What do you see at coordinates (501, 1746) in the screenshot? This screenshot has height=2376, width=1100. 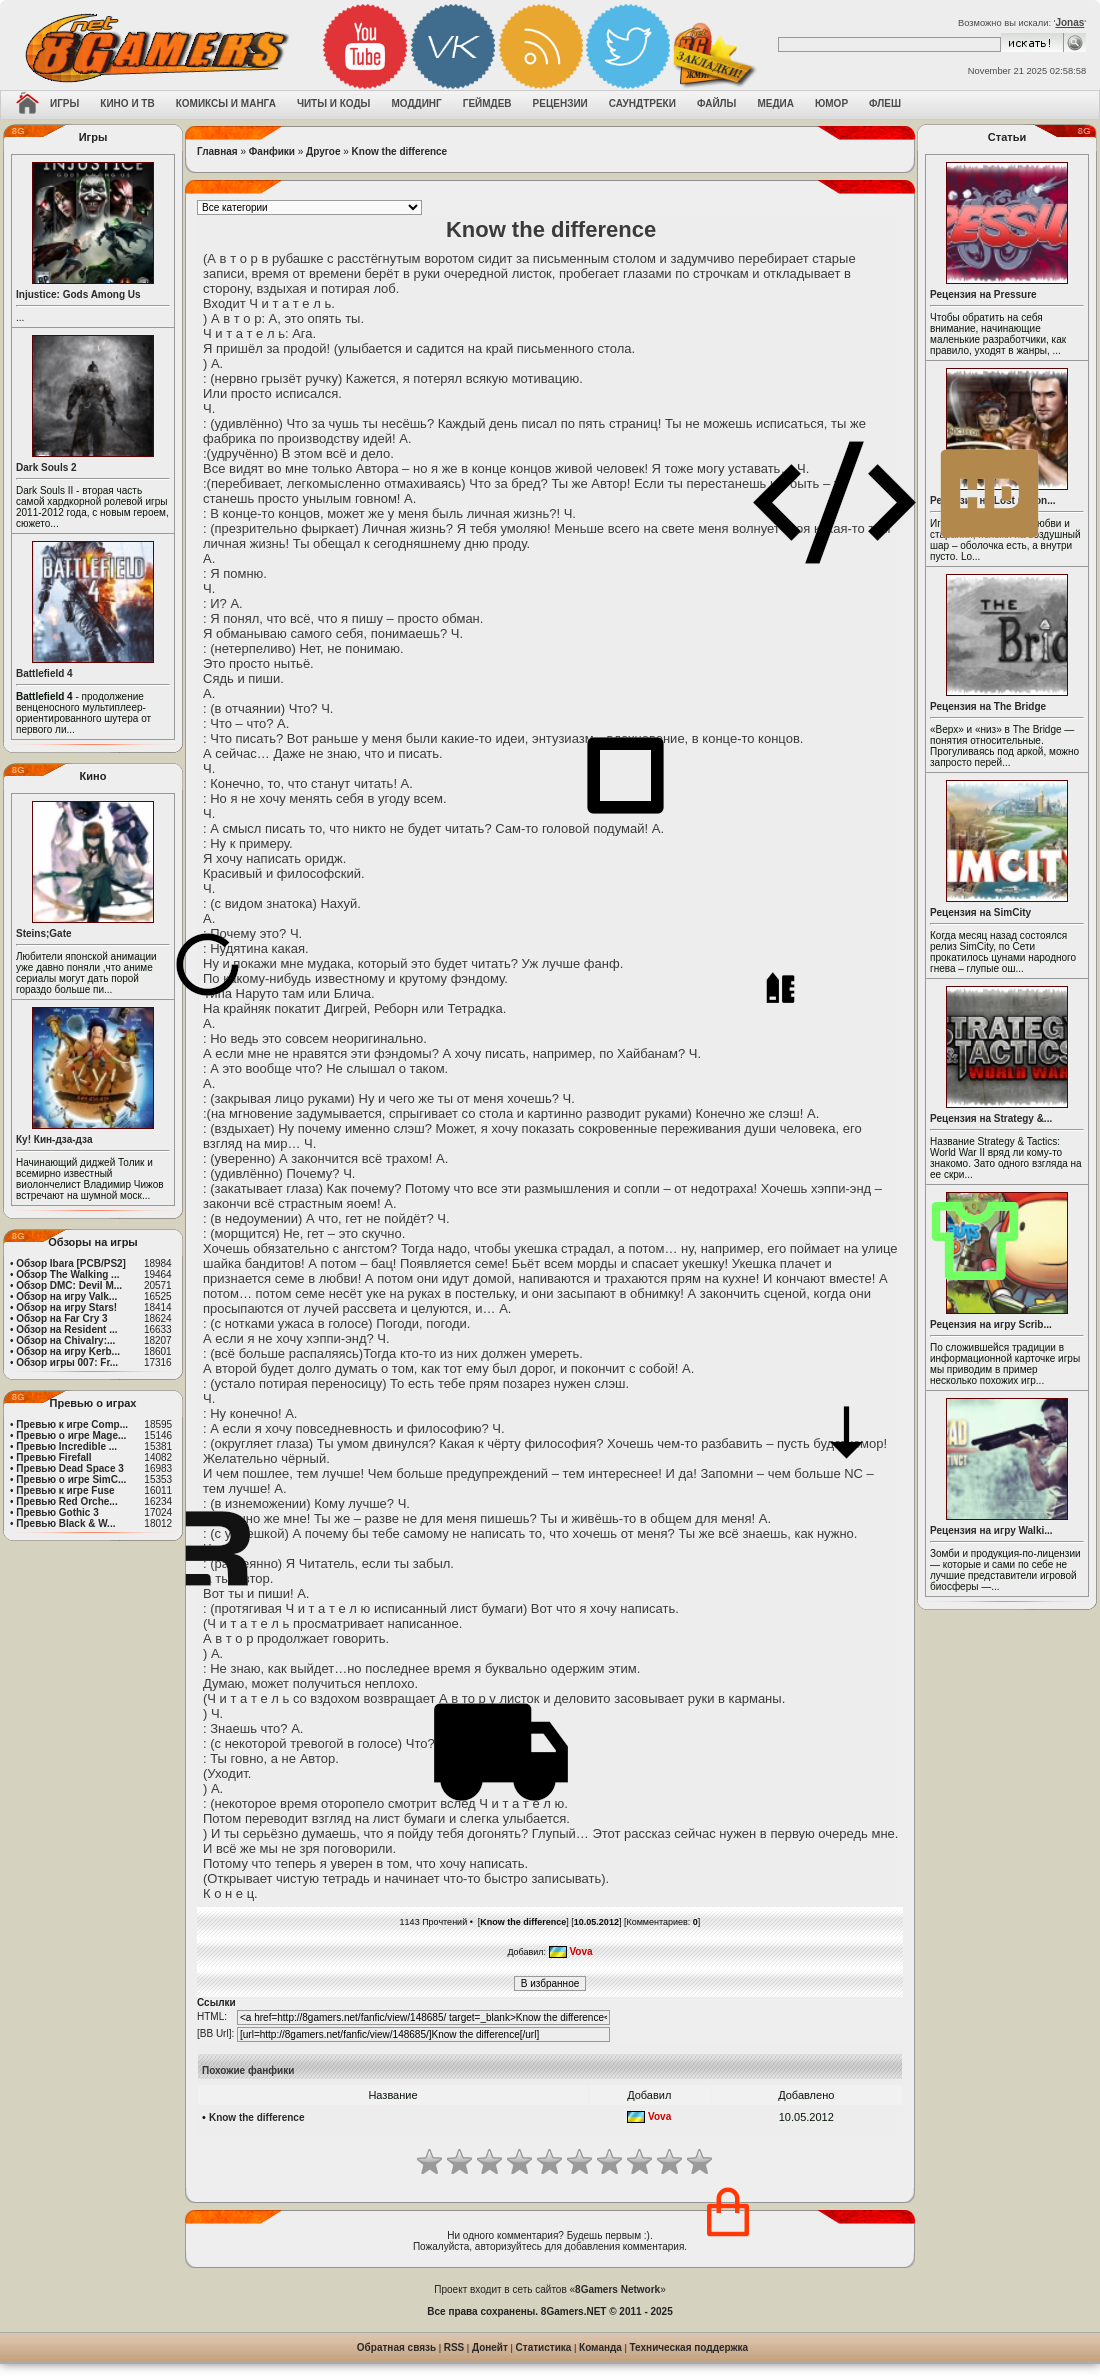 I see `track your delivery or shipment` at bounding box center [501, 1746].